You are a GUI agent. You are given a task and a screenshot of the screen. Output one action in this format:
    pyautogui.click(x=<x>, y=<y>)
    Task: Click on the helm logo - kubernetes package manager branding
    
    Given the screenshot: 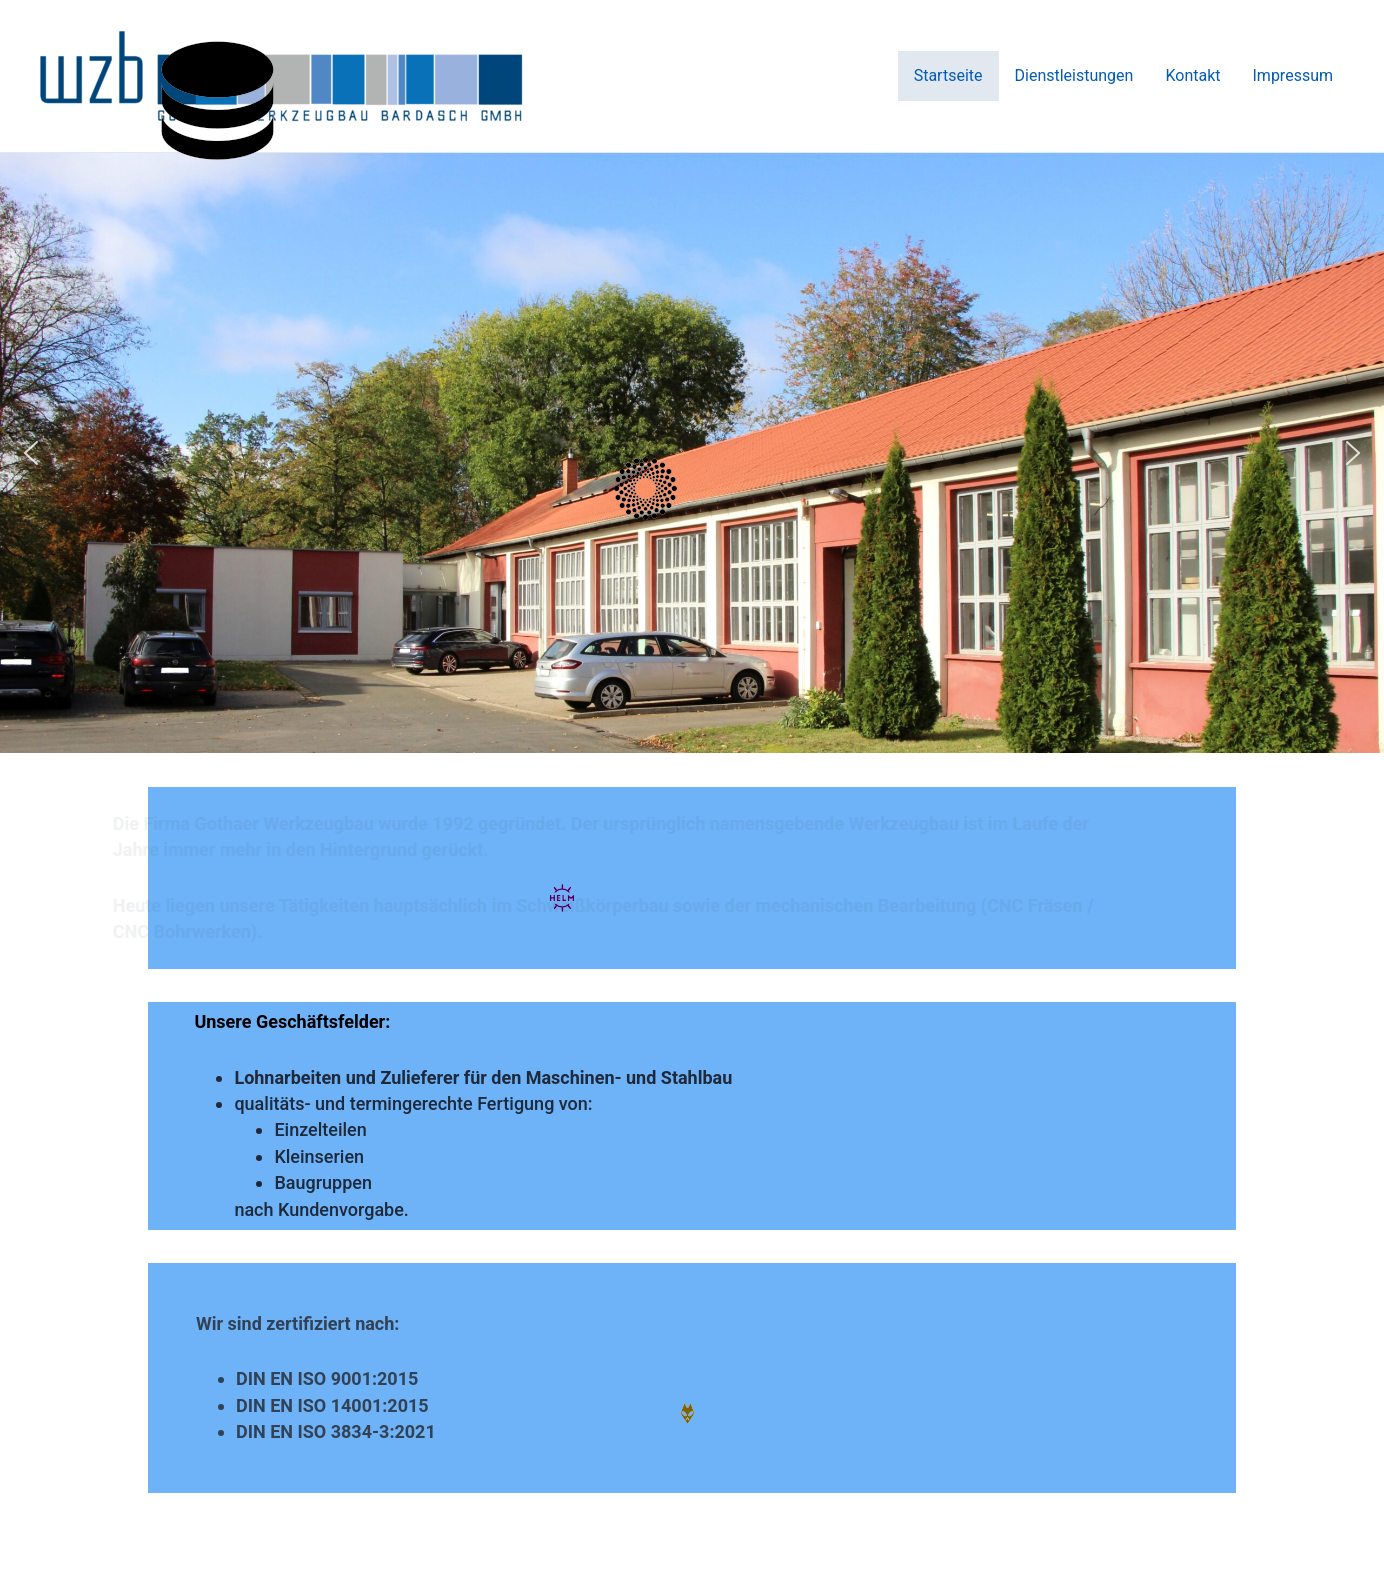 What is the action you would take?
    pyautogui.click(x=562, y=898)
    